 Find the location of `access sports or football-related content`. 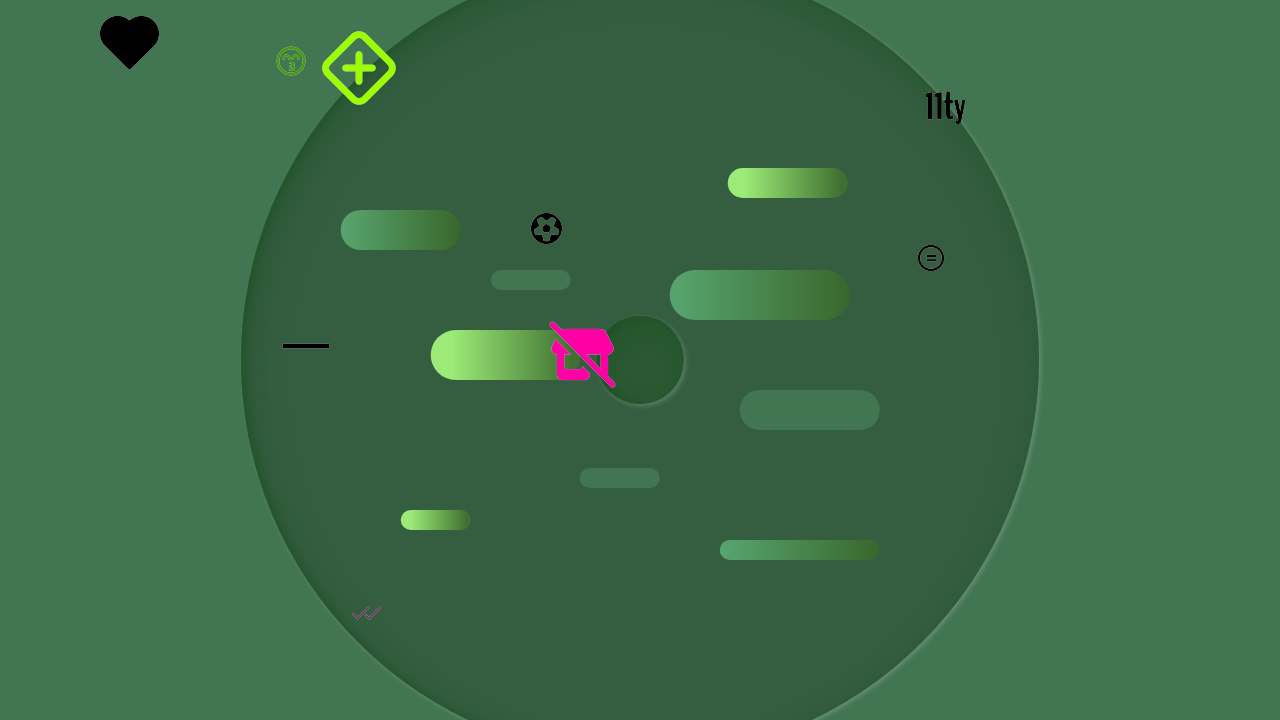

access sports or football-related content is located at coordinates (546, 228).